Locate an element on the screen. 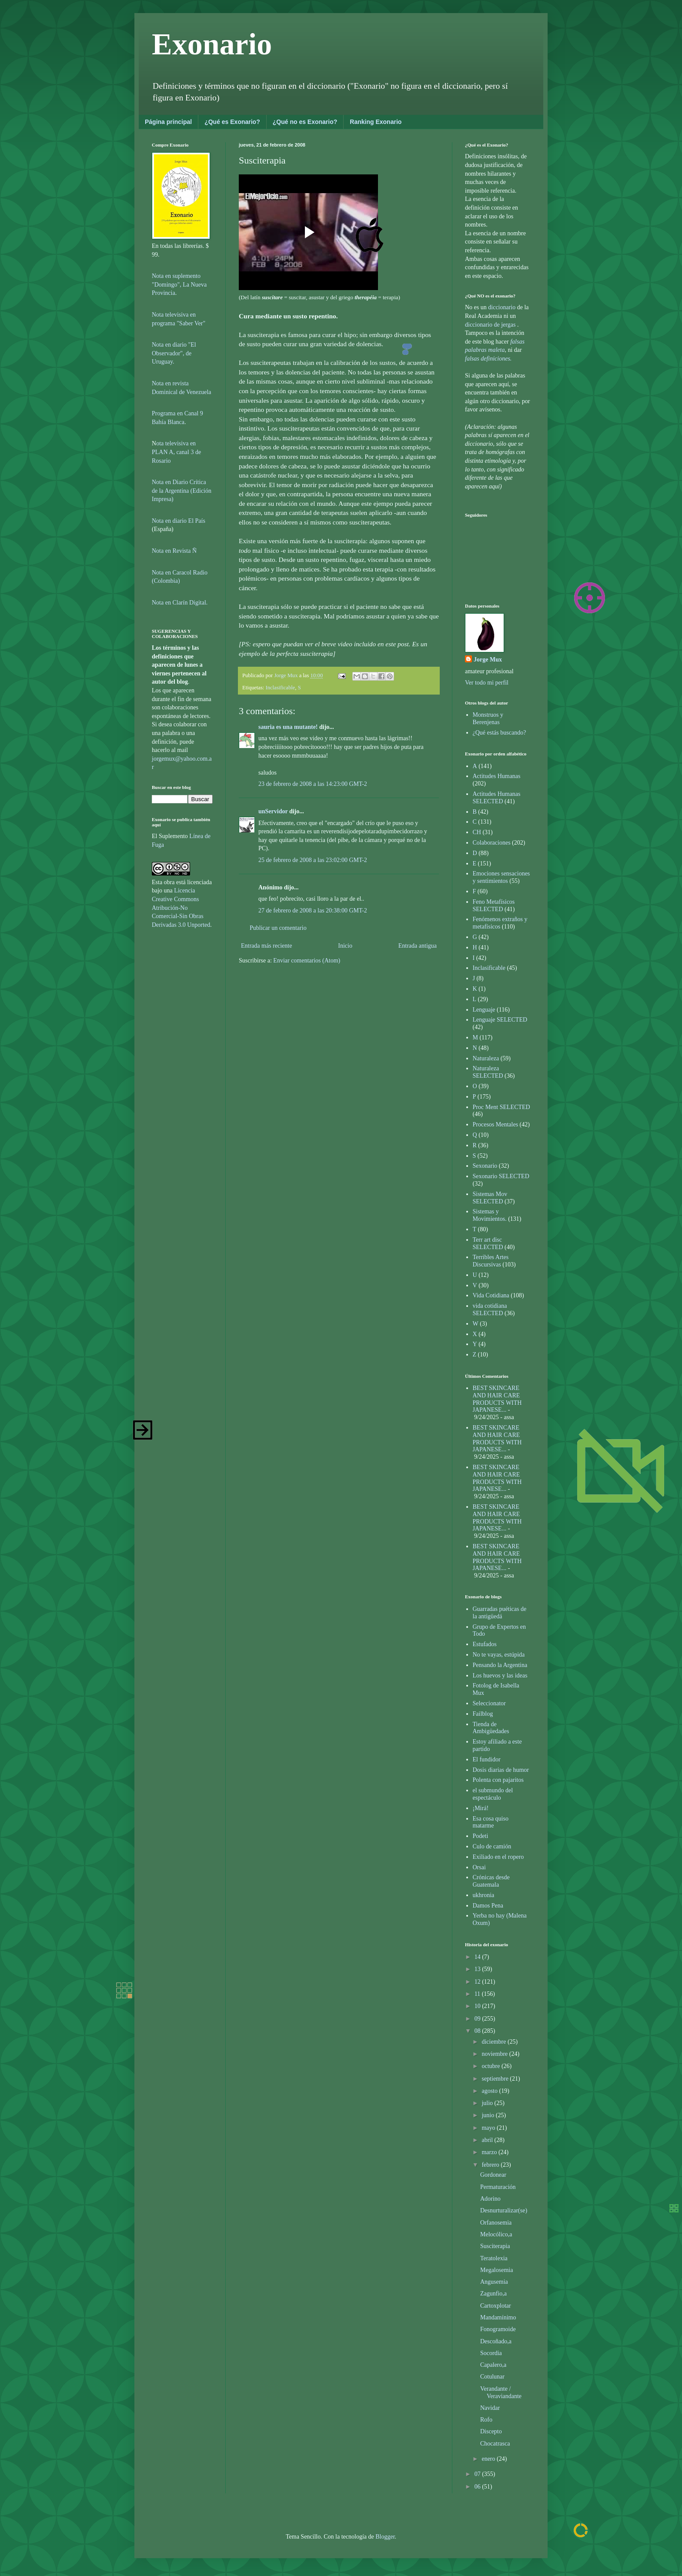 This screenshot has width=682, height=2576. apple company logo is located at coordinates (370, 235).